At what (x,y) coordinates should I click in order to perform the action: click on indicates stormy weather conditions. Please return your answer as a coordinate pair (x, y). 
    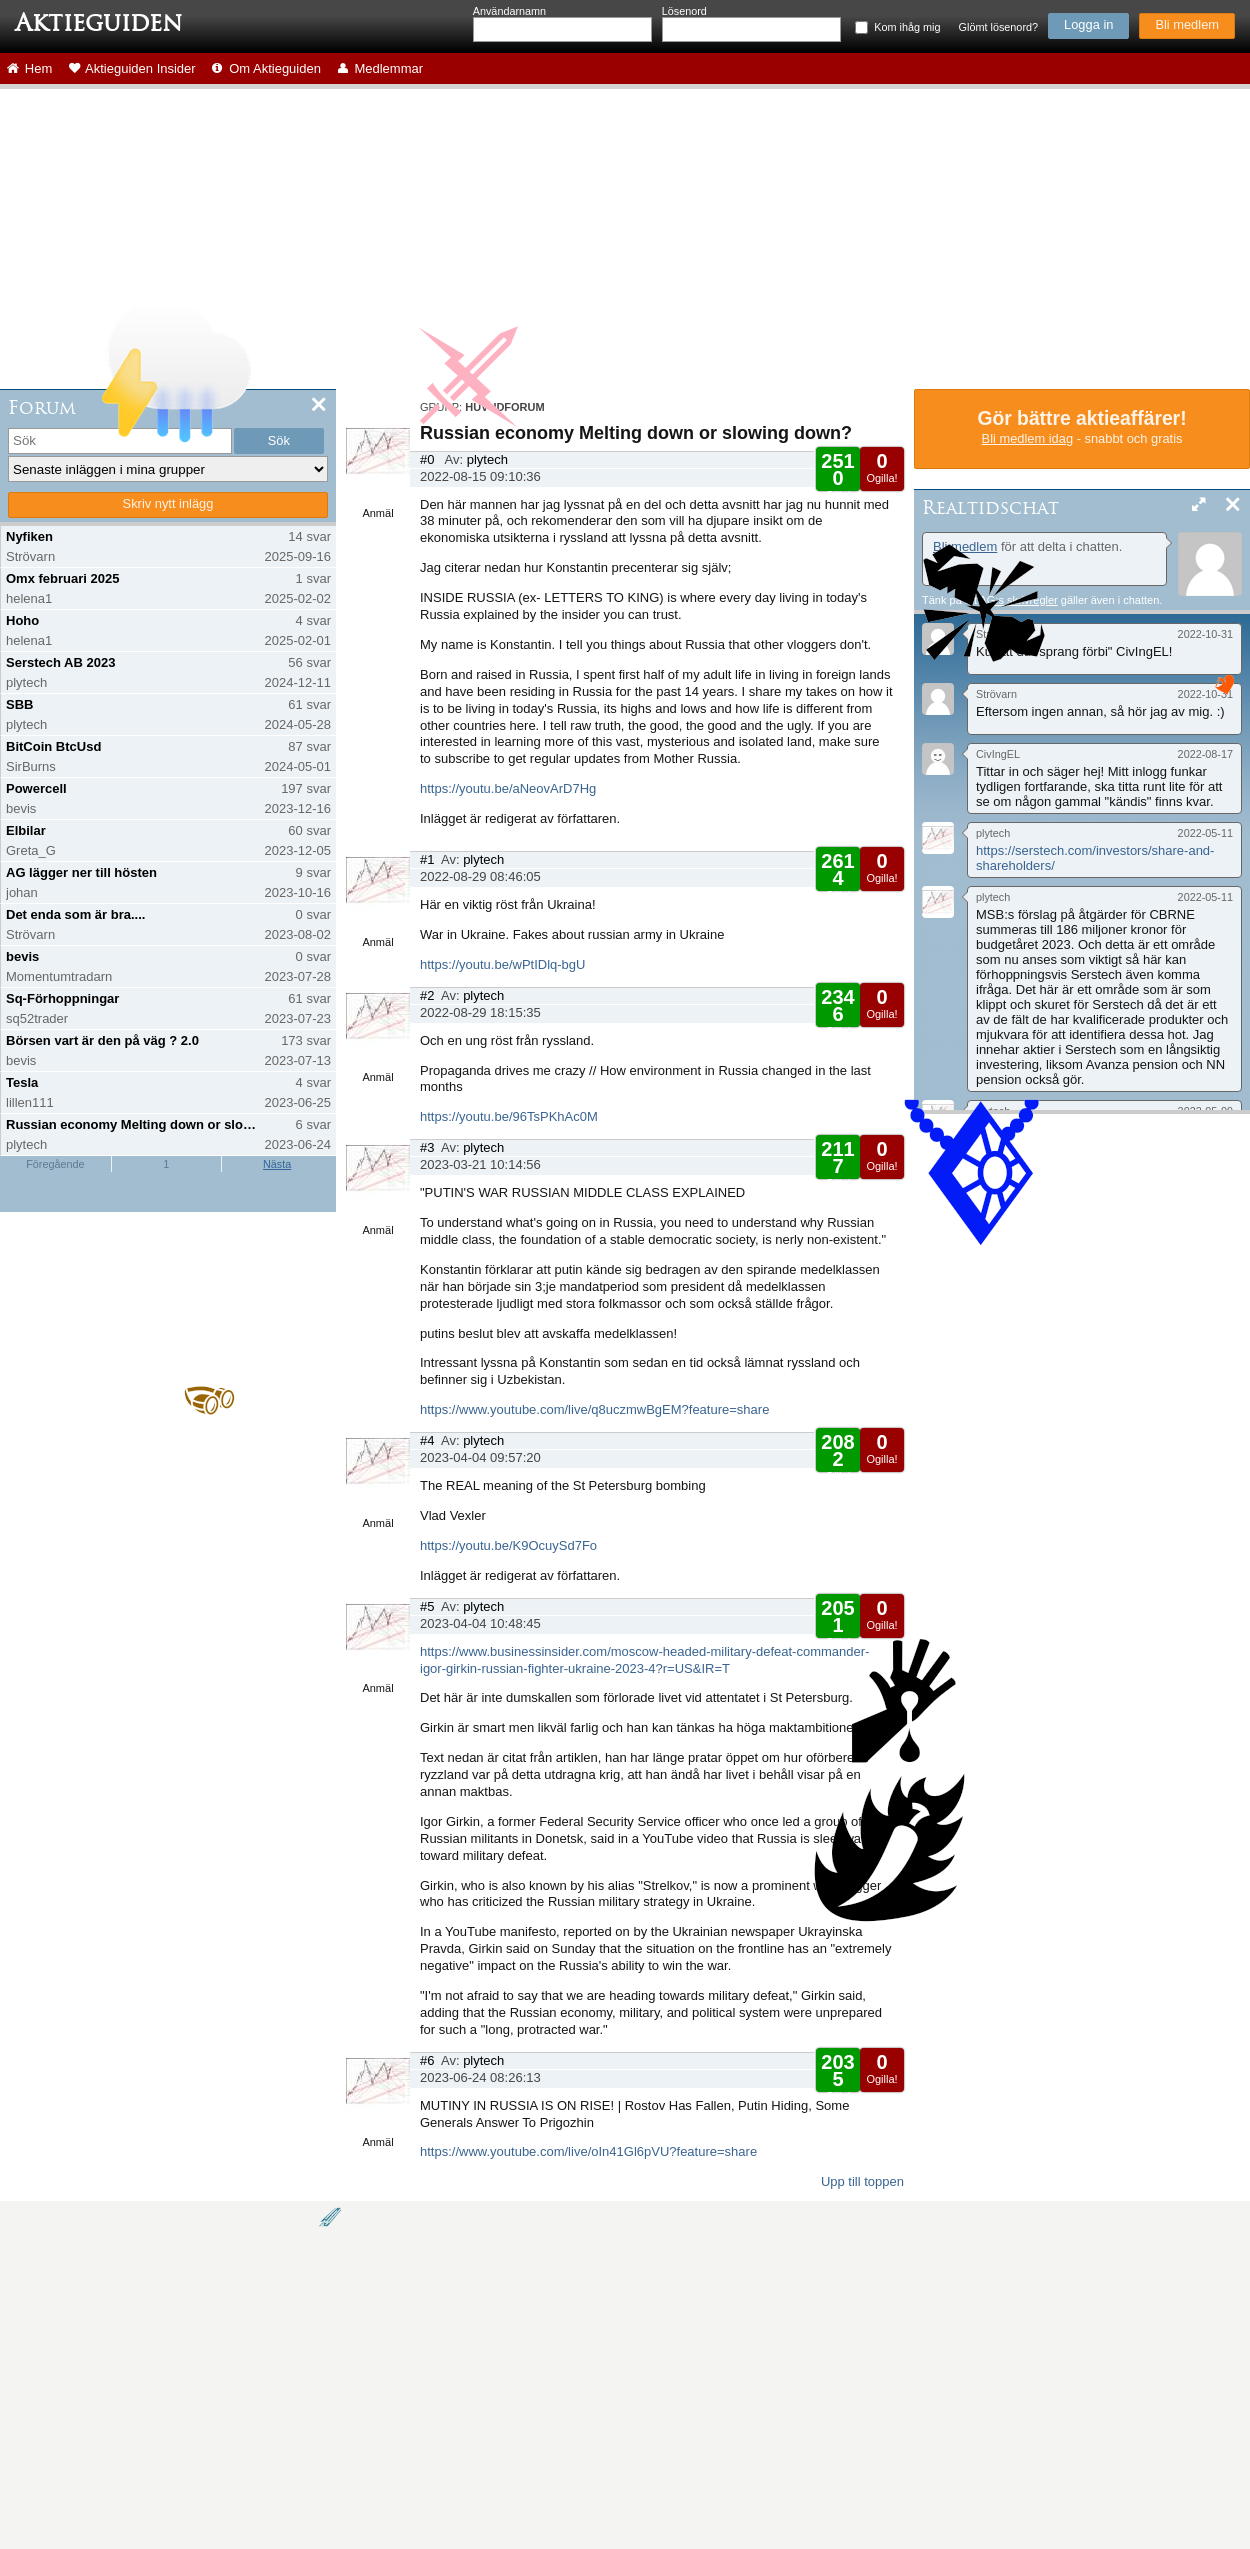
    Looking at the image, I should click on (176, 370).